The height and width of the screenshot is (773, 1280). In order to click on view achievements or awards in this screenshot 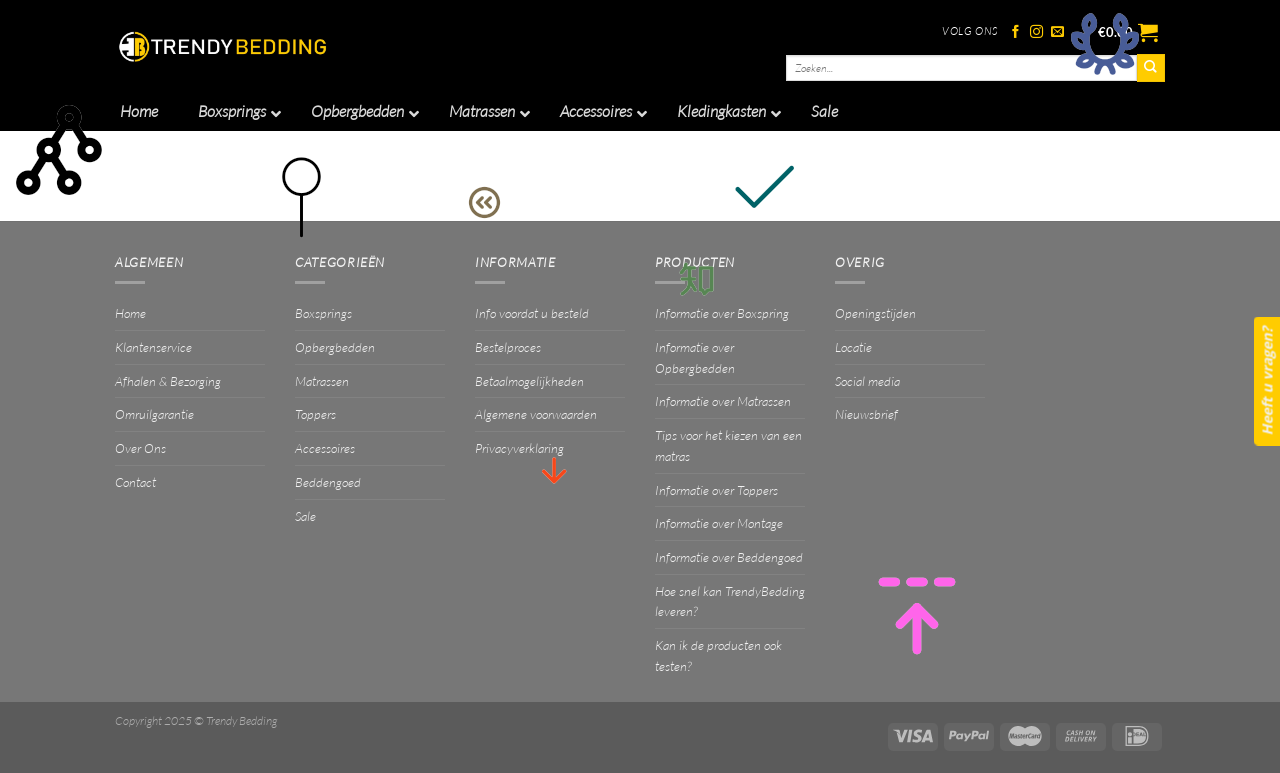, I will do `click(1105, 44)`.